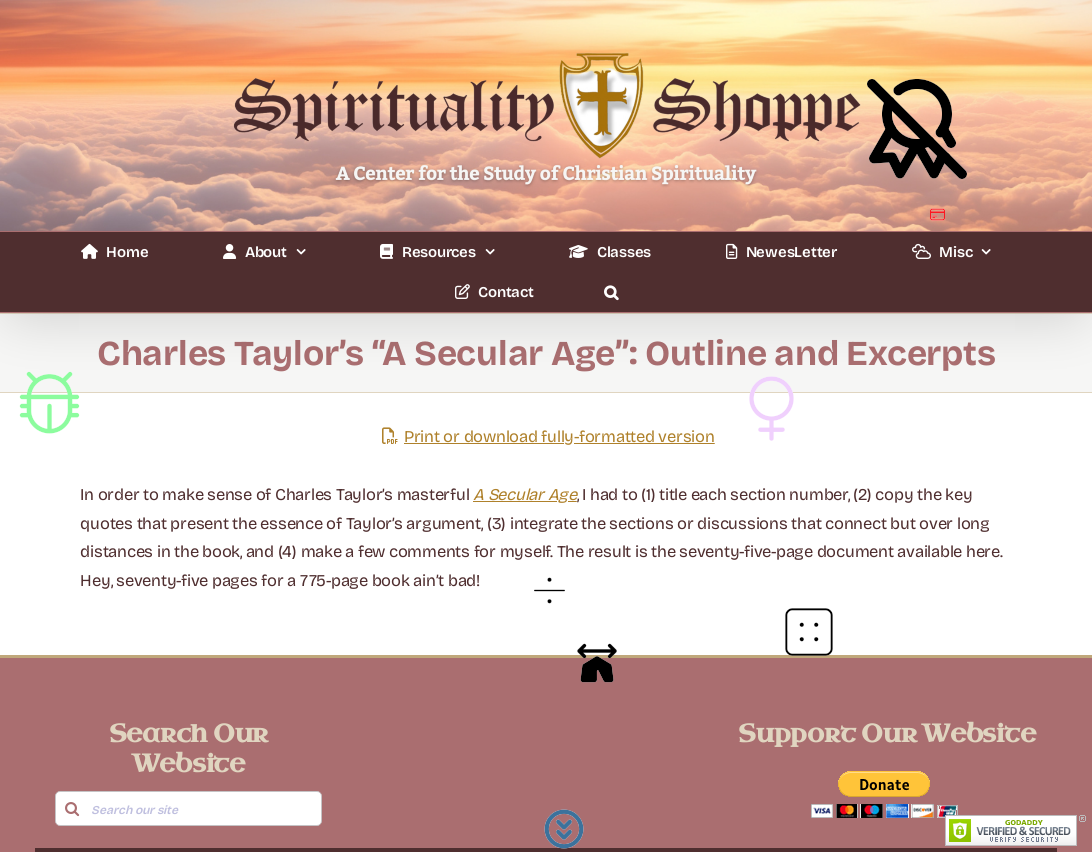 The width and height of the screenshot is (1092, 852). Describe the element at coordinates (809, 632) in the screenshot. I see `randomize or shuffle content` at that location.